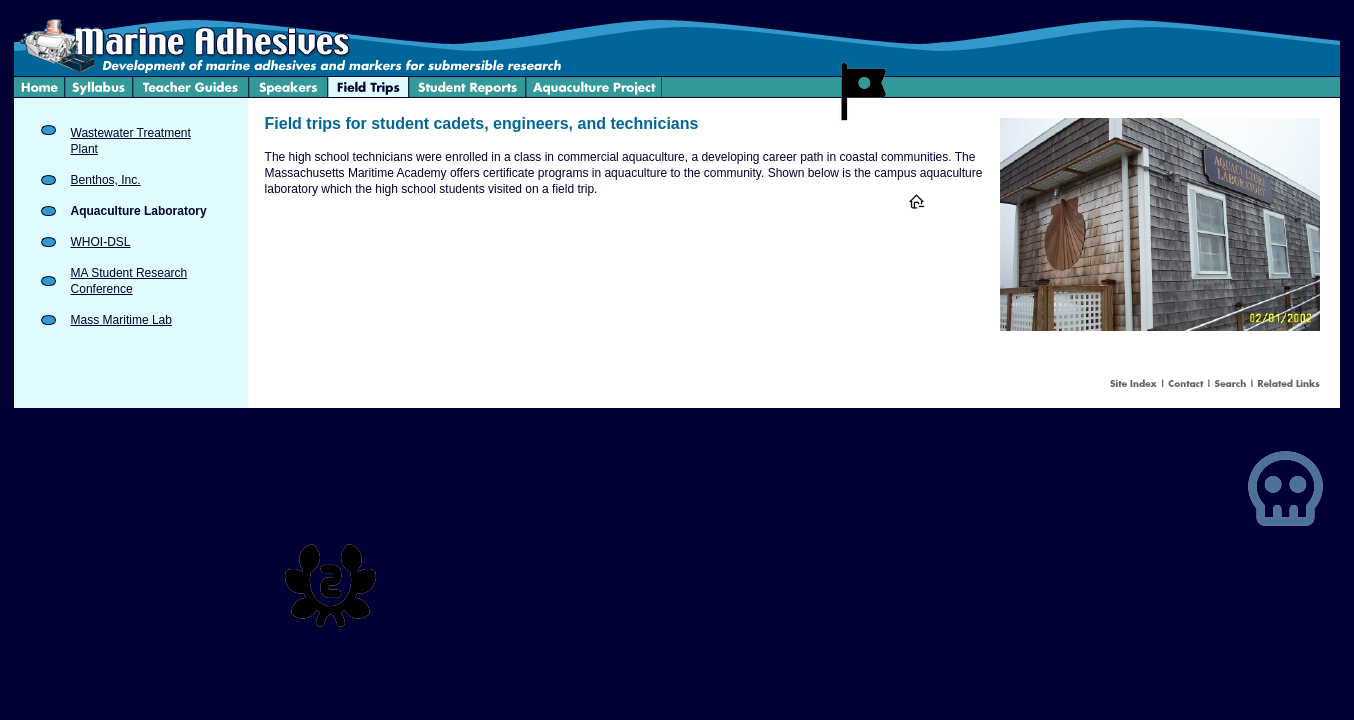 The width and height of the screenshot is (1354, 720). What do you see at coordinates (916, 201) in the screenshot?
I see `remove a property from your saved homes` at bounding box center [916, 201].